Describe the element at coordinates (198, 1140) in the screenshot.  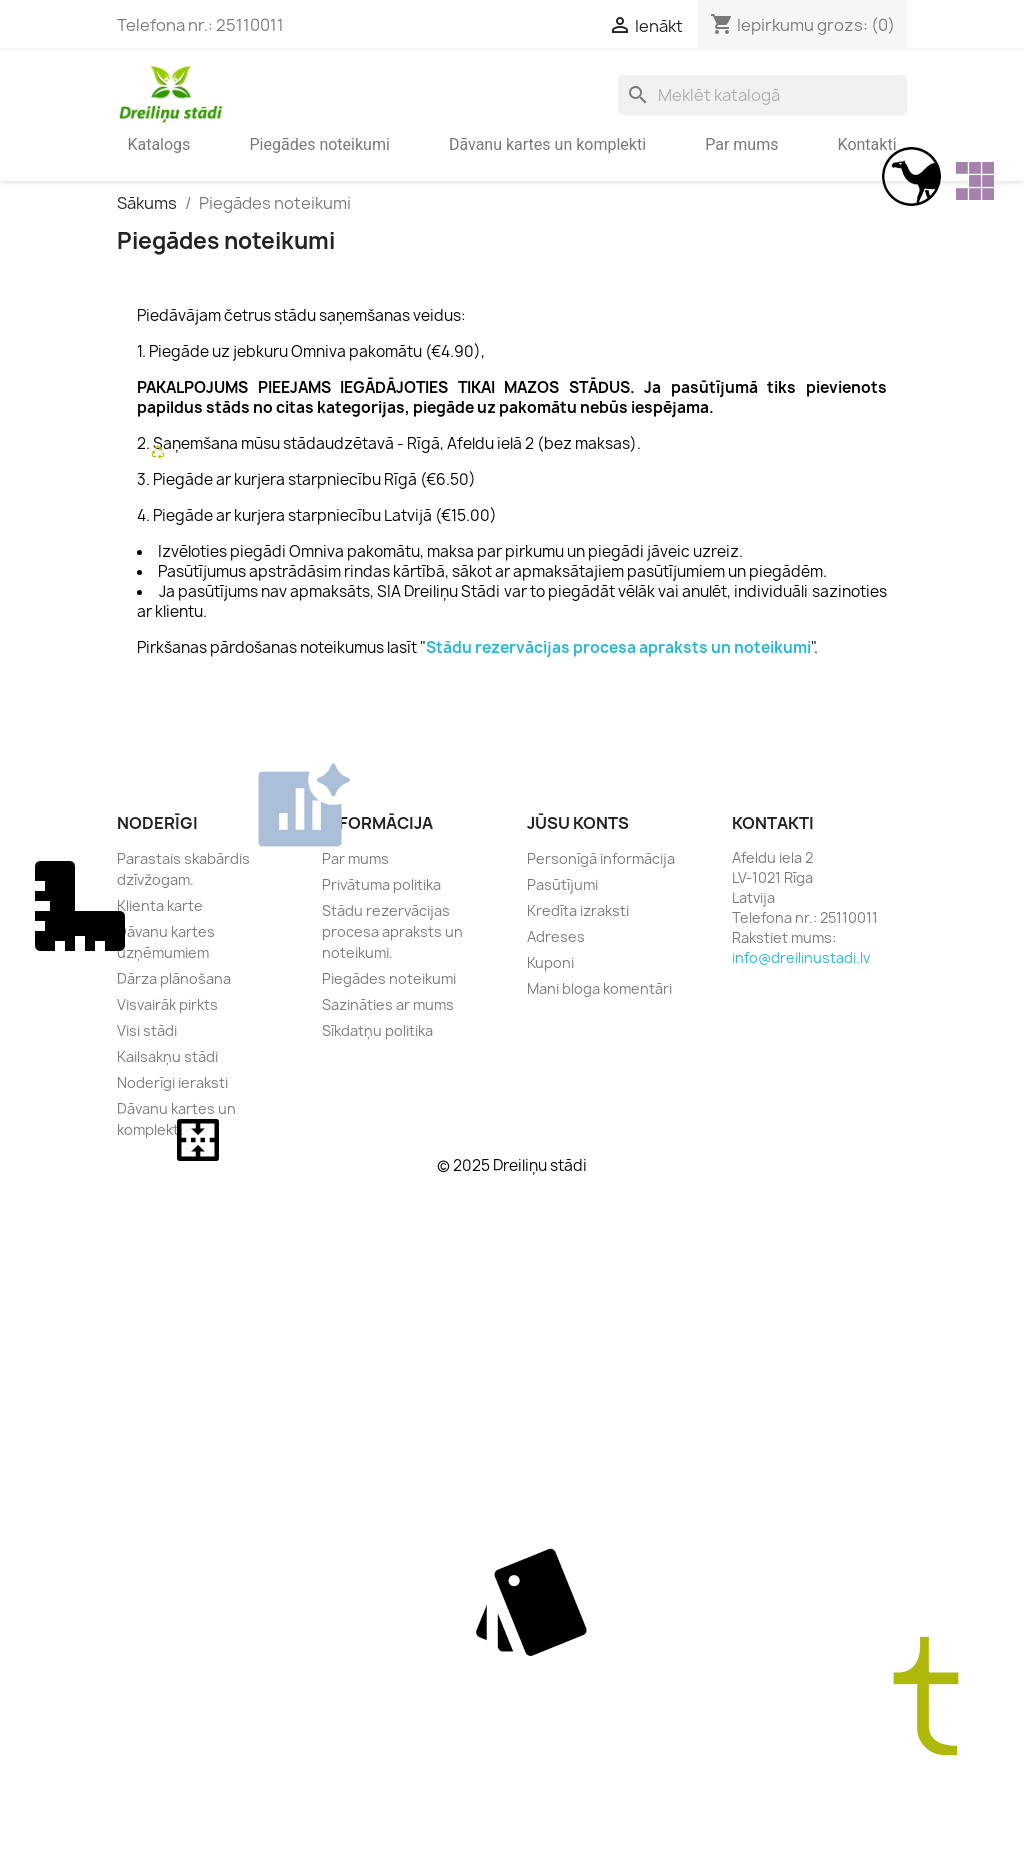
I see `merge cells vertically in a table or spreadsheet` at that location.